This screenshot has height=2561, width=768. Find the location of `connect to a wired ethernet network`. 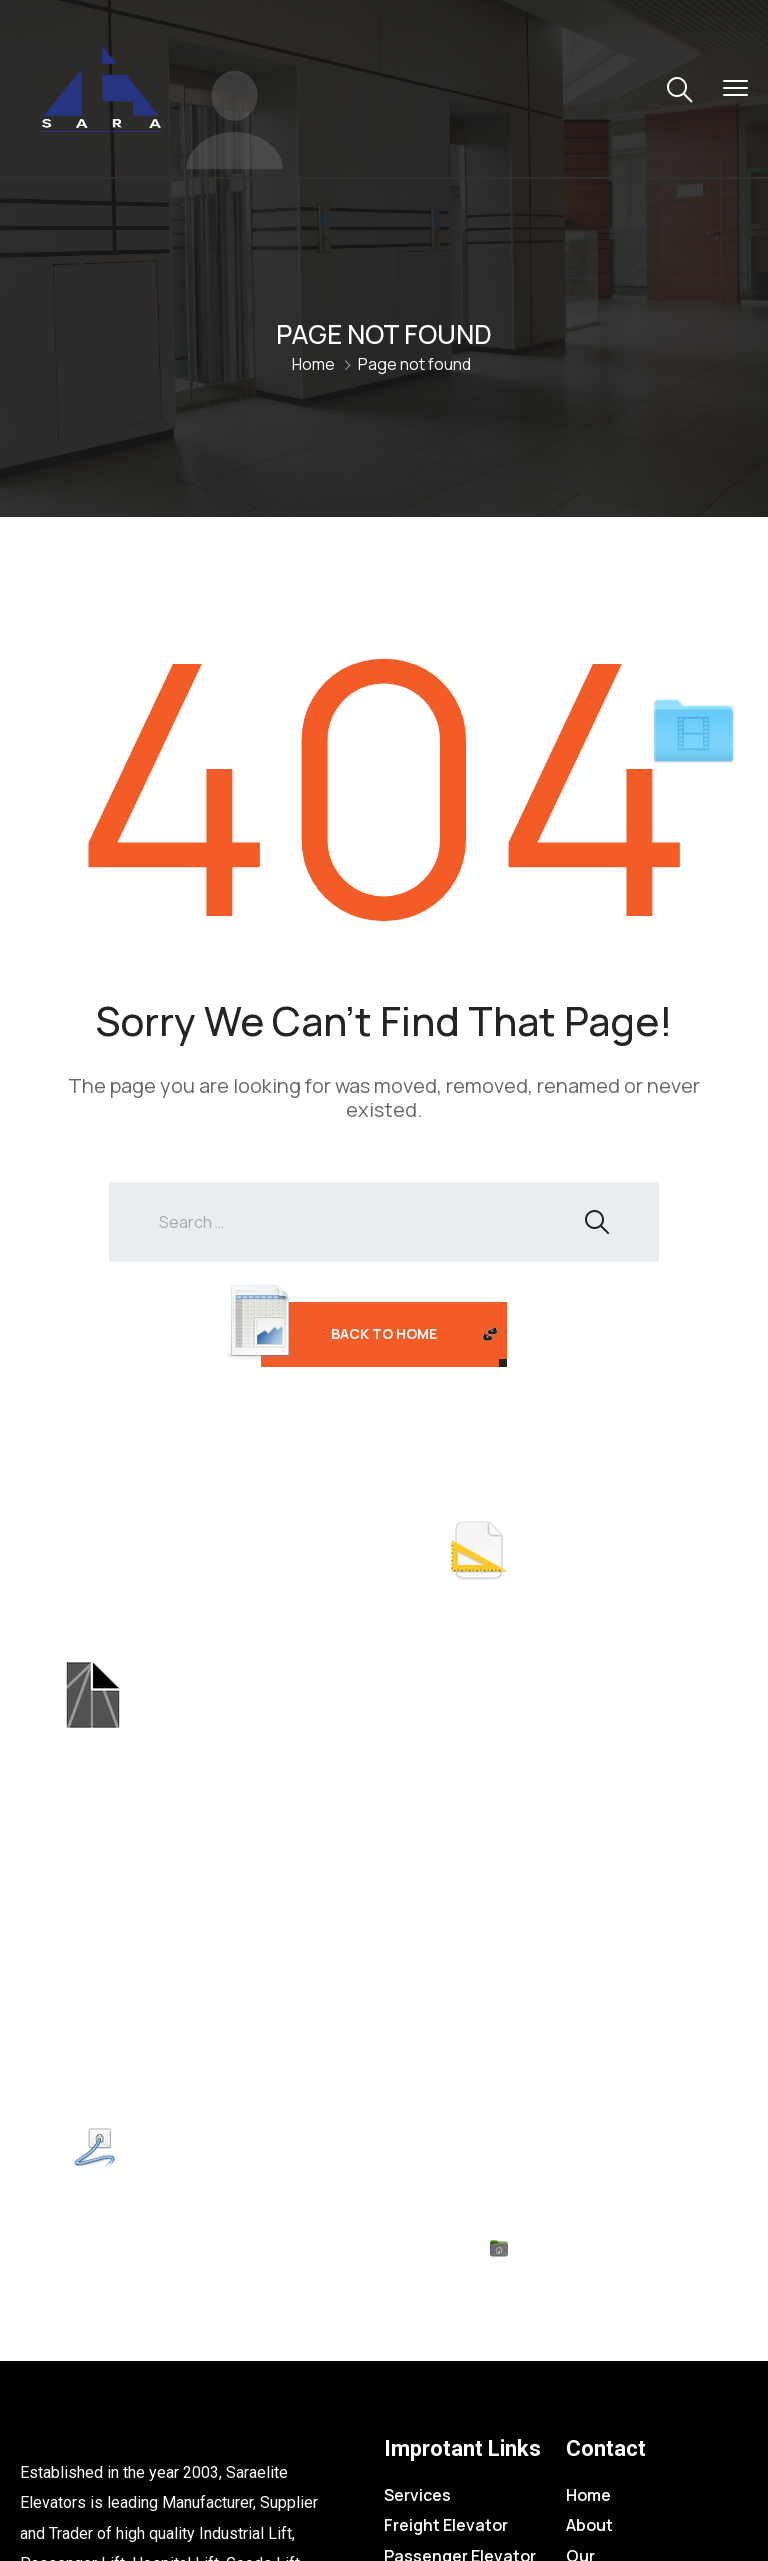

connect to a wired ethernet network is located at coordinates (94, 2147).